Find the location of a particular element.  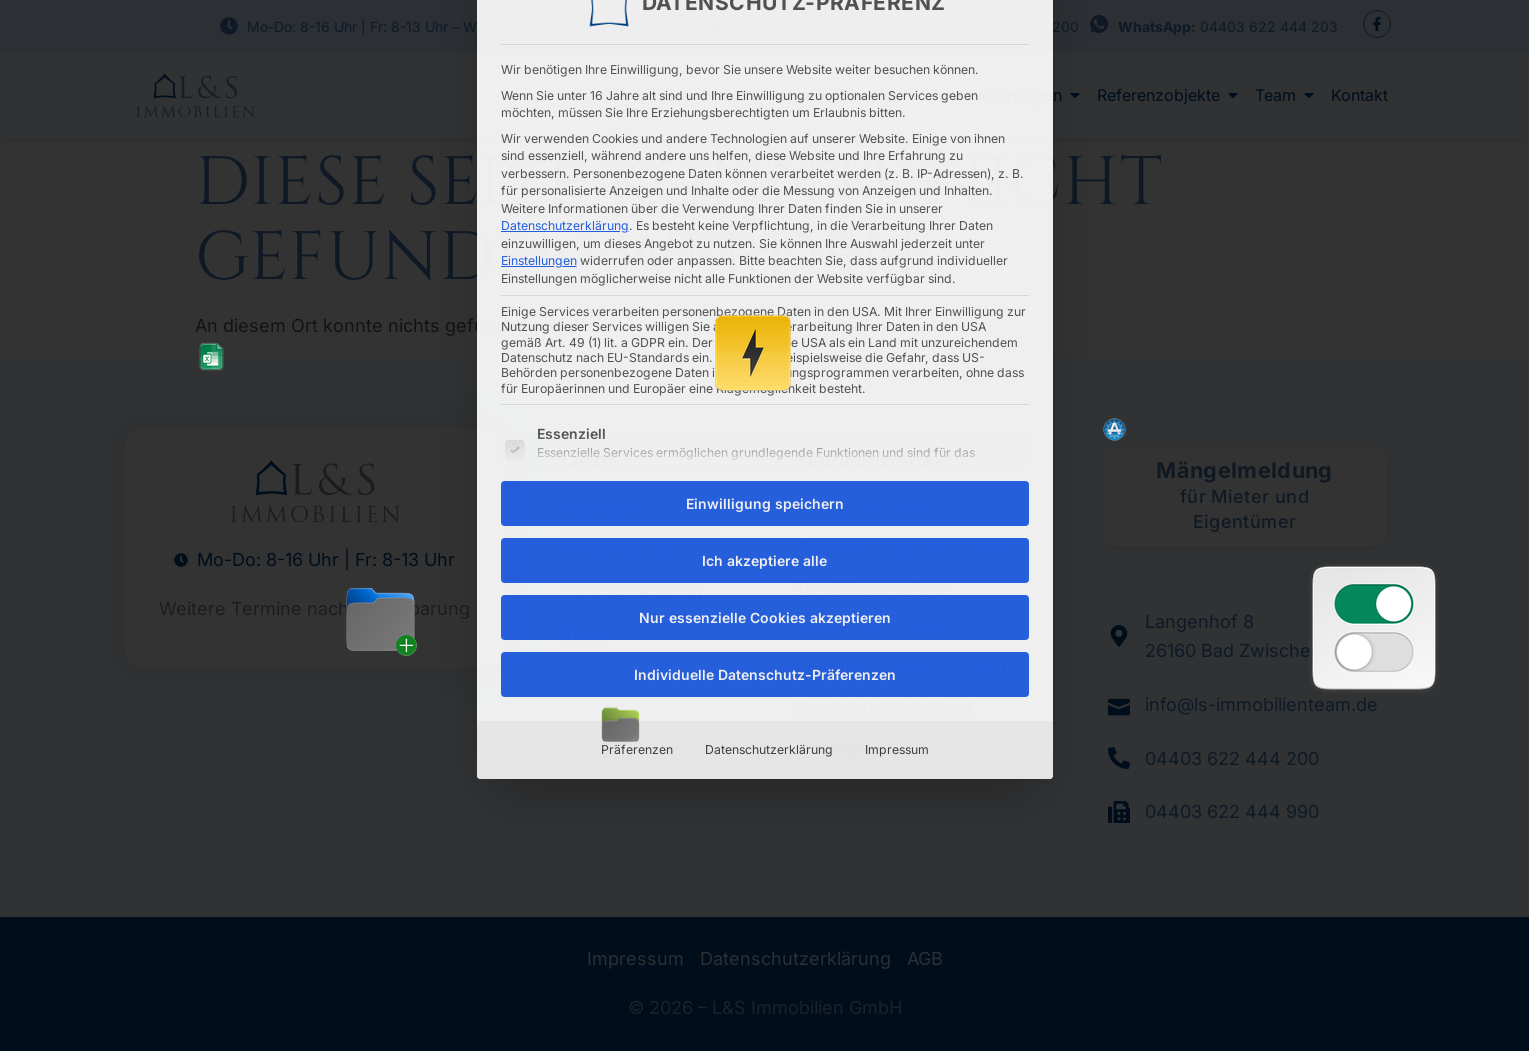

open software properties or settings is located at coordinates (1114, 429).